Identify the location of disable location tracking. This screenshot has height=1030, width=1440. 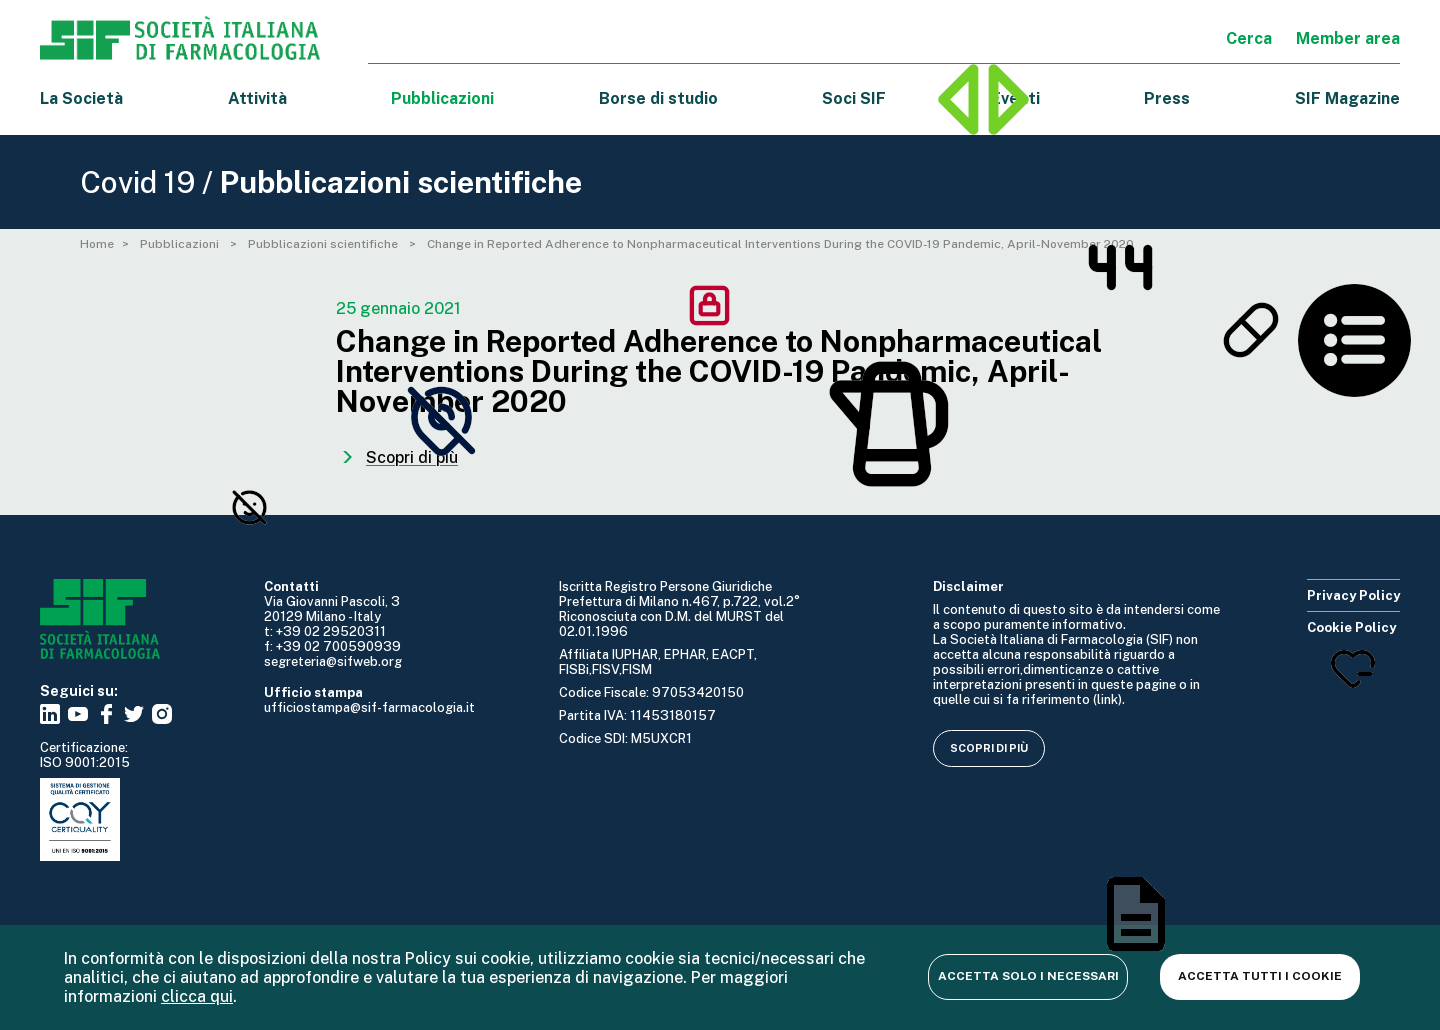
(441, 420).